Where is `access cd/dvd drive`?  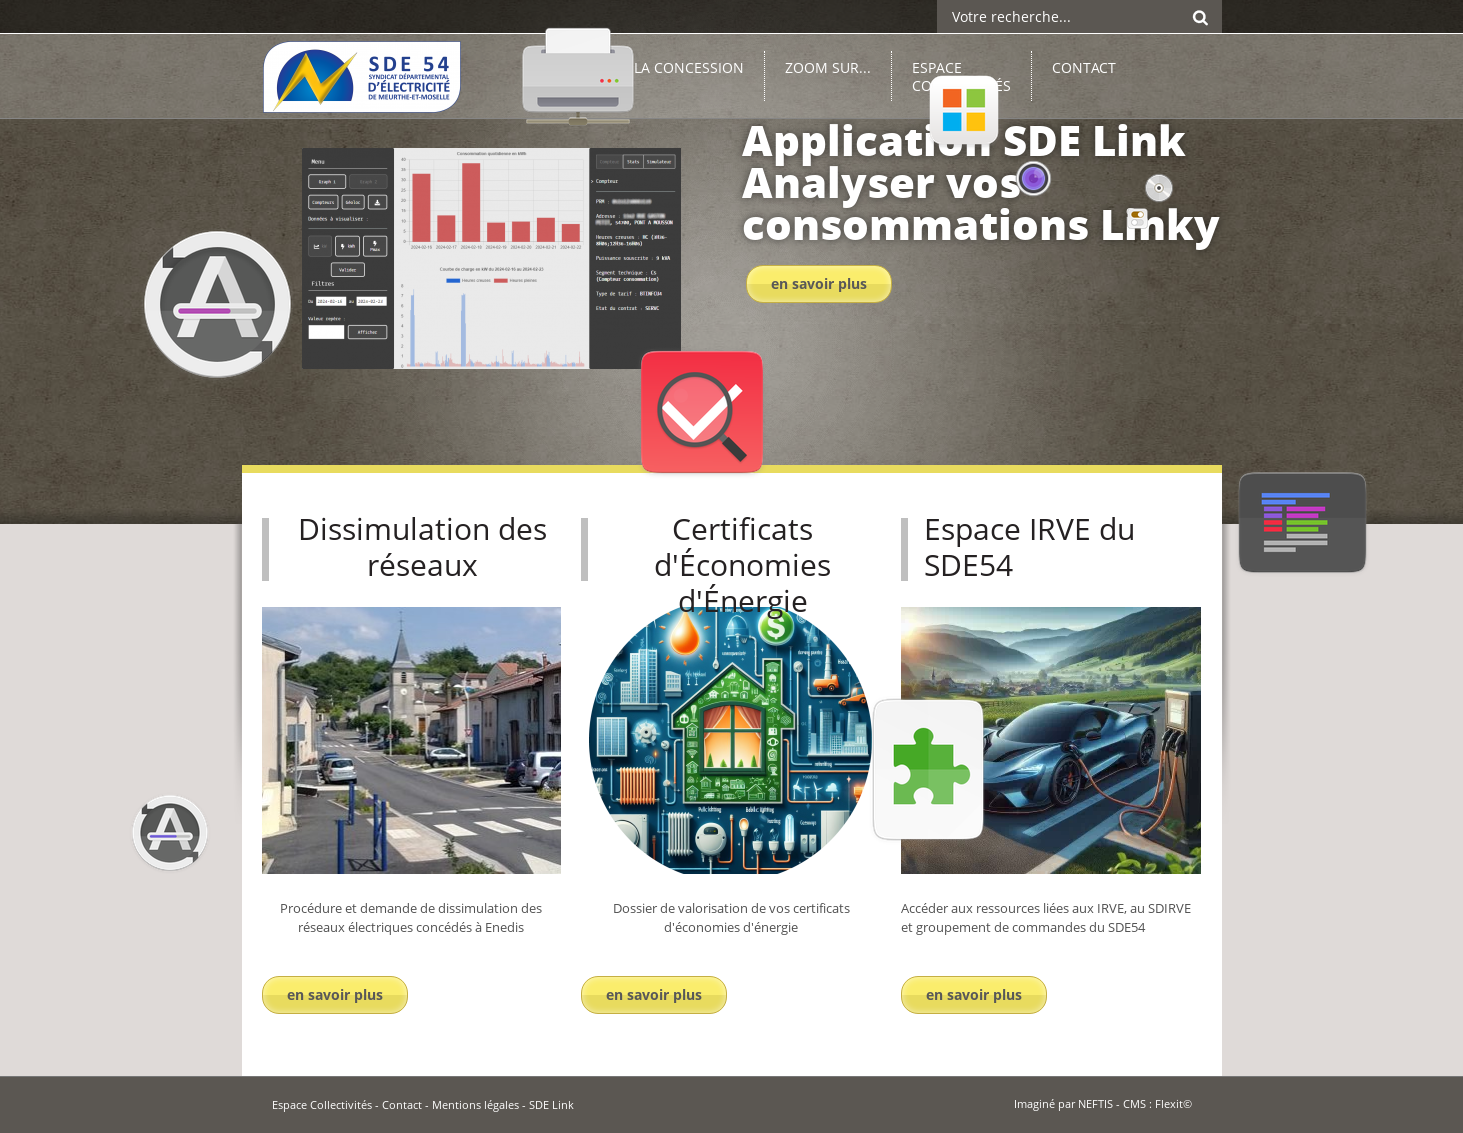 access cd/dvd drive is located at coordinates (1159, 188).